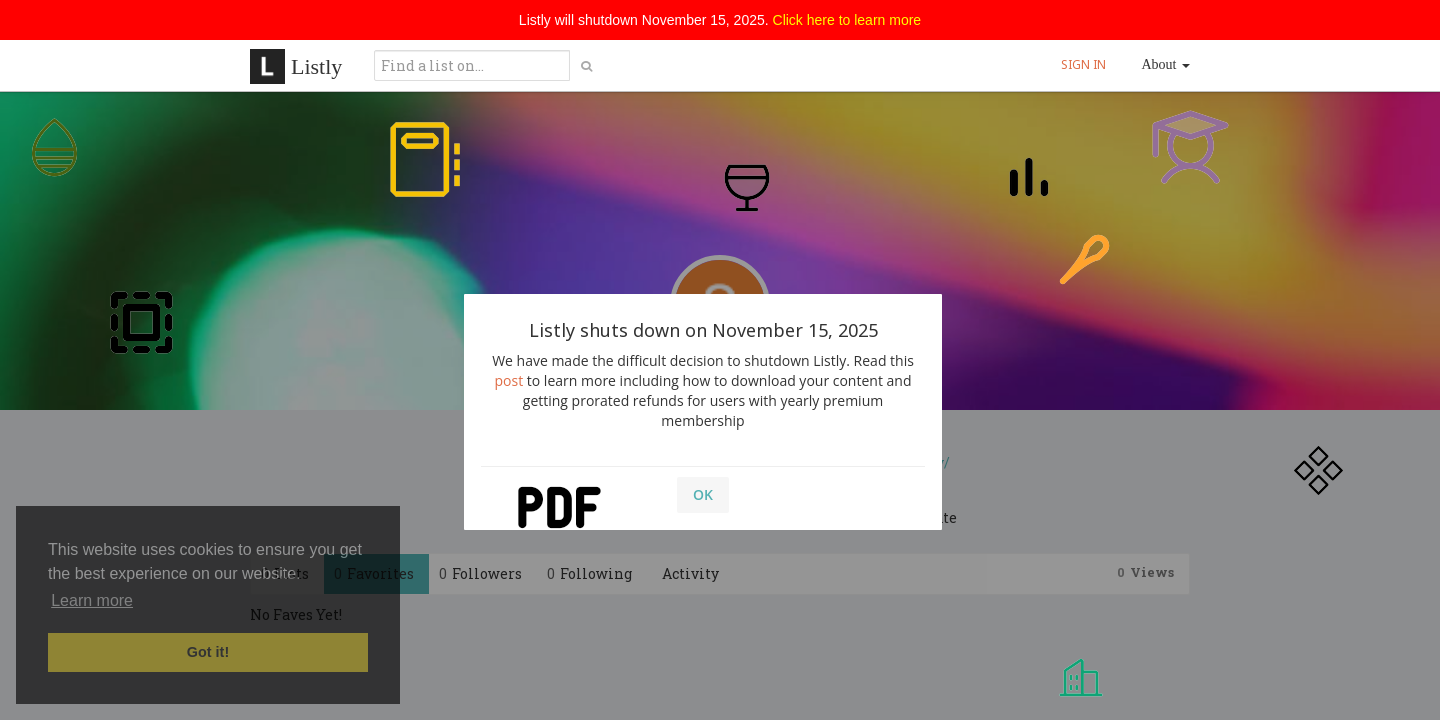  Describe the element at coordinates (1084, 259) in the screenshot. I see `access sewing or crafting tools` at that location.